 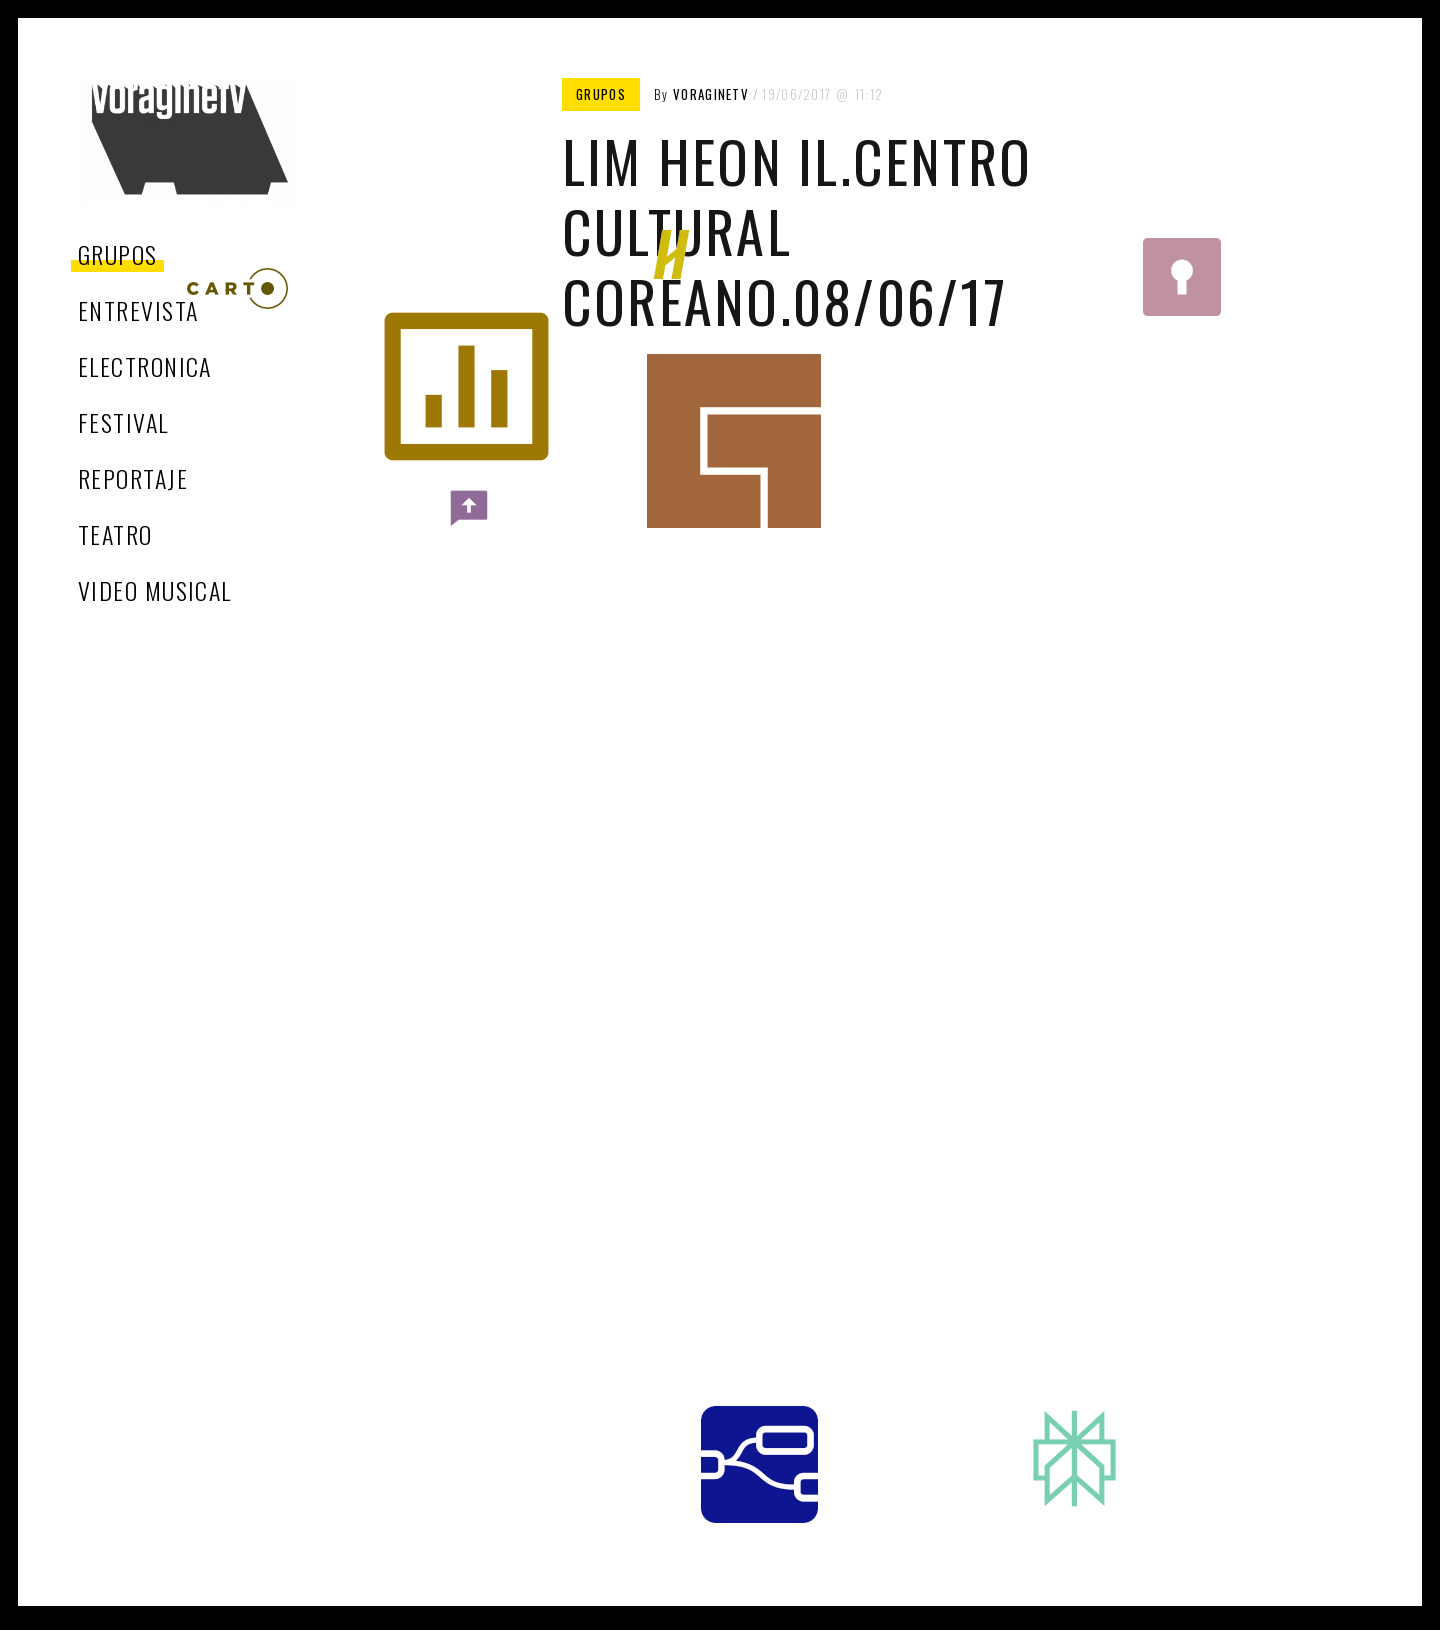 What do you see at coordinates (466, 386) in the screenshot?
I see `view analytics dashboard` at bounding box center [466, 386].